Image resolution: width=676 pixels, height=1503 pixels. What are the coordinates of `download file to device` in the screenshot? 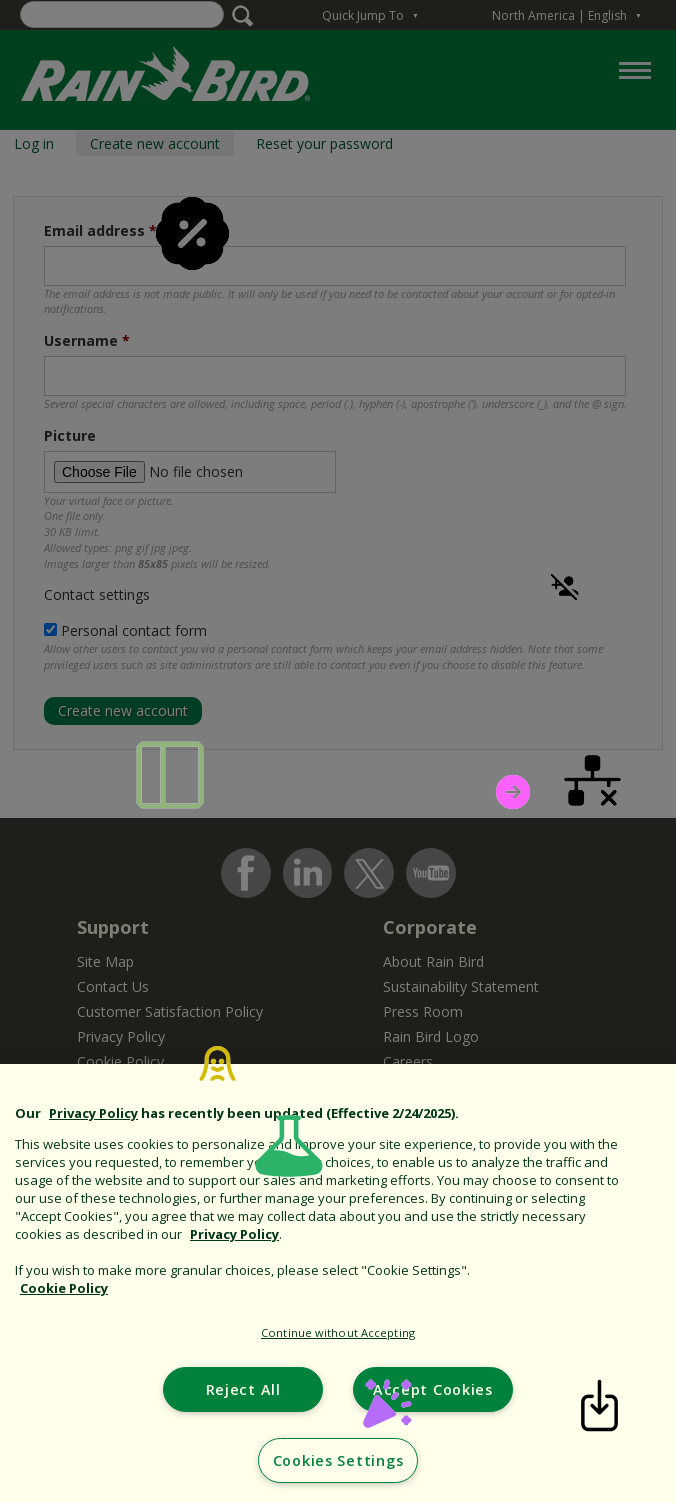 It's located at (599, 1405).